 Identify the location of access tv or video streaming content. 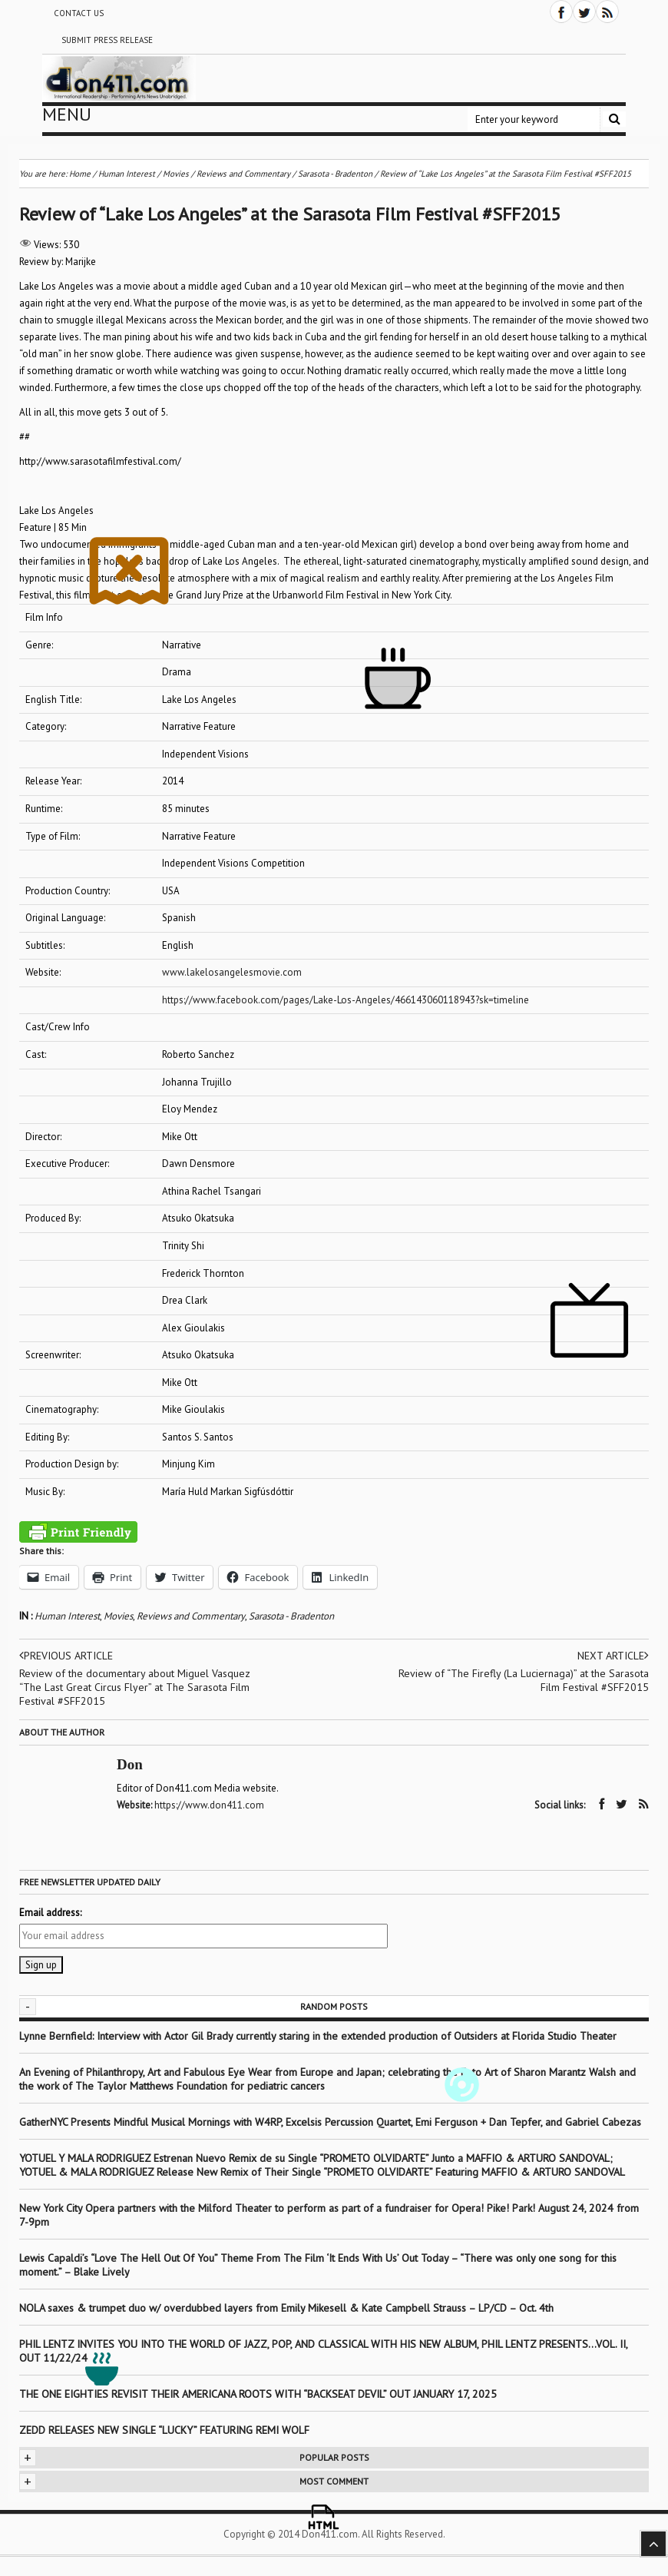
(589, 1324).